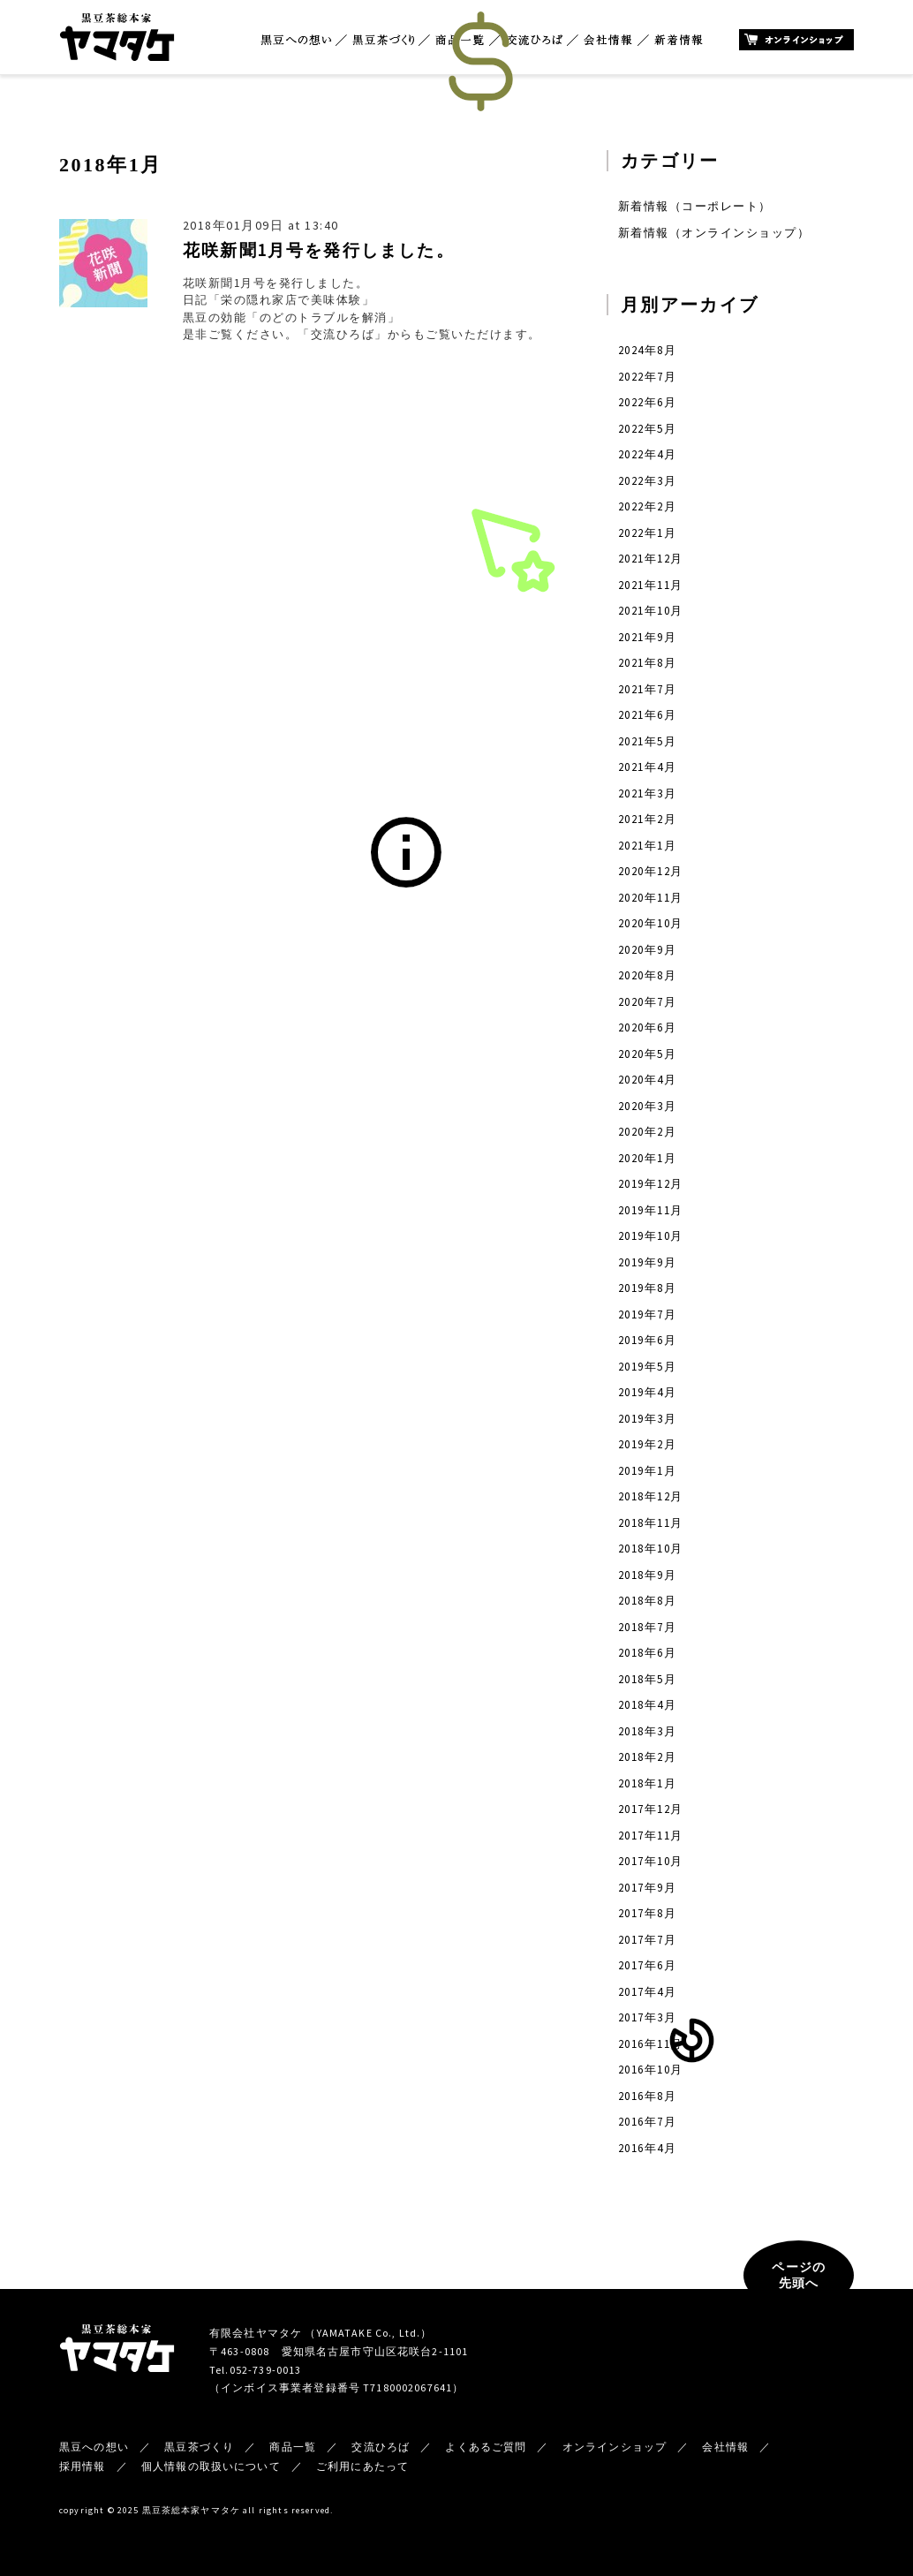 The height and width of the screenshot is (2576, 913). I want to click on view more information or details, so click(406, 852).